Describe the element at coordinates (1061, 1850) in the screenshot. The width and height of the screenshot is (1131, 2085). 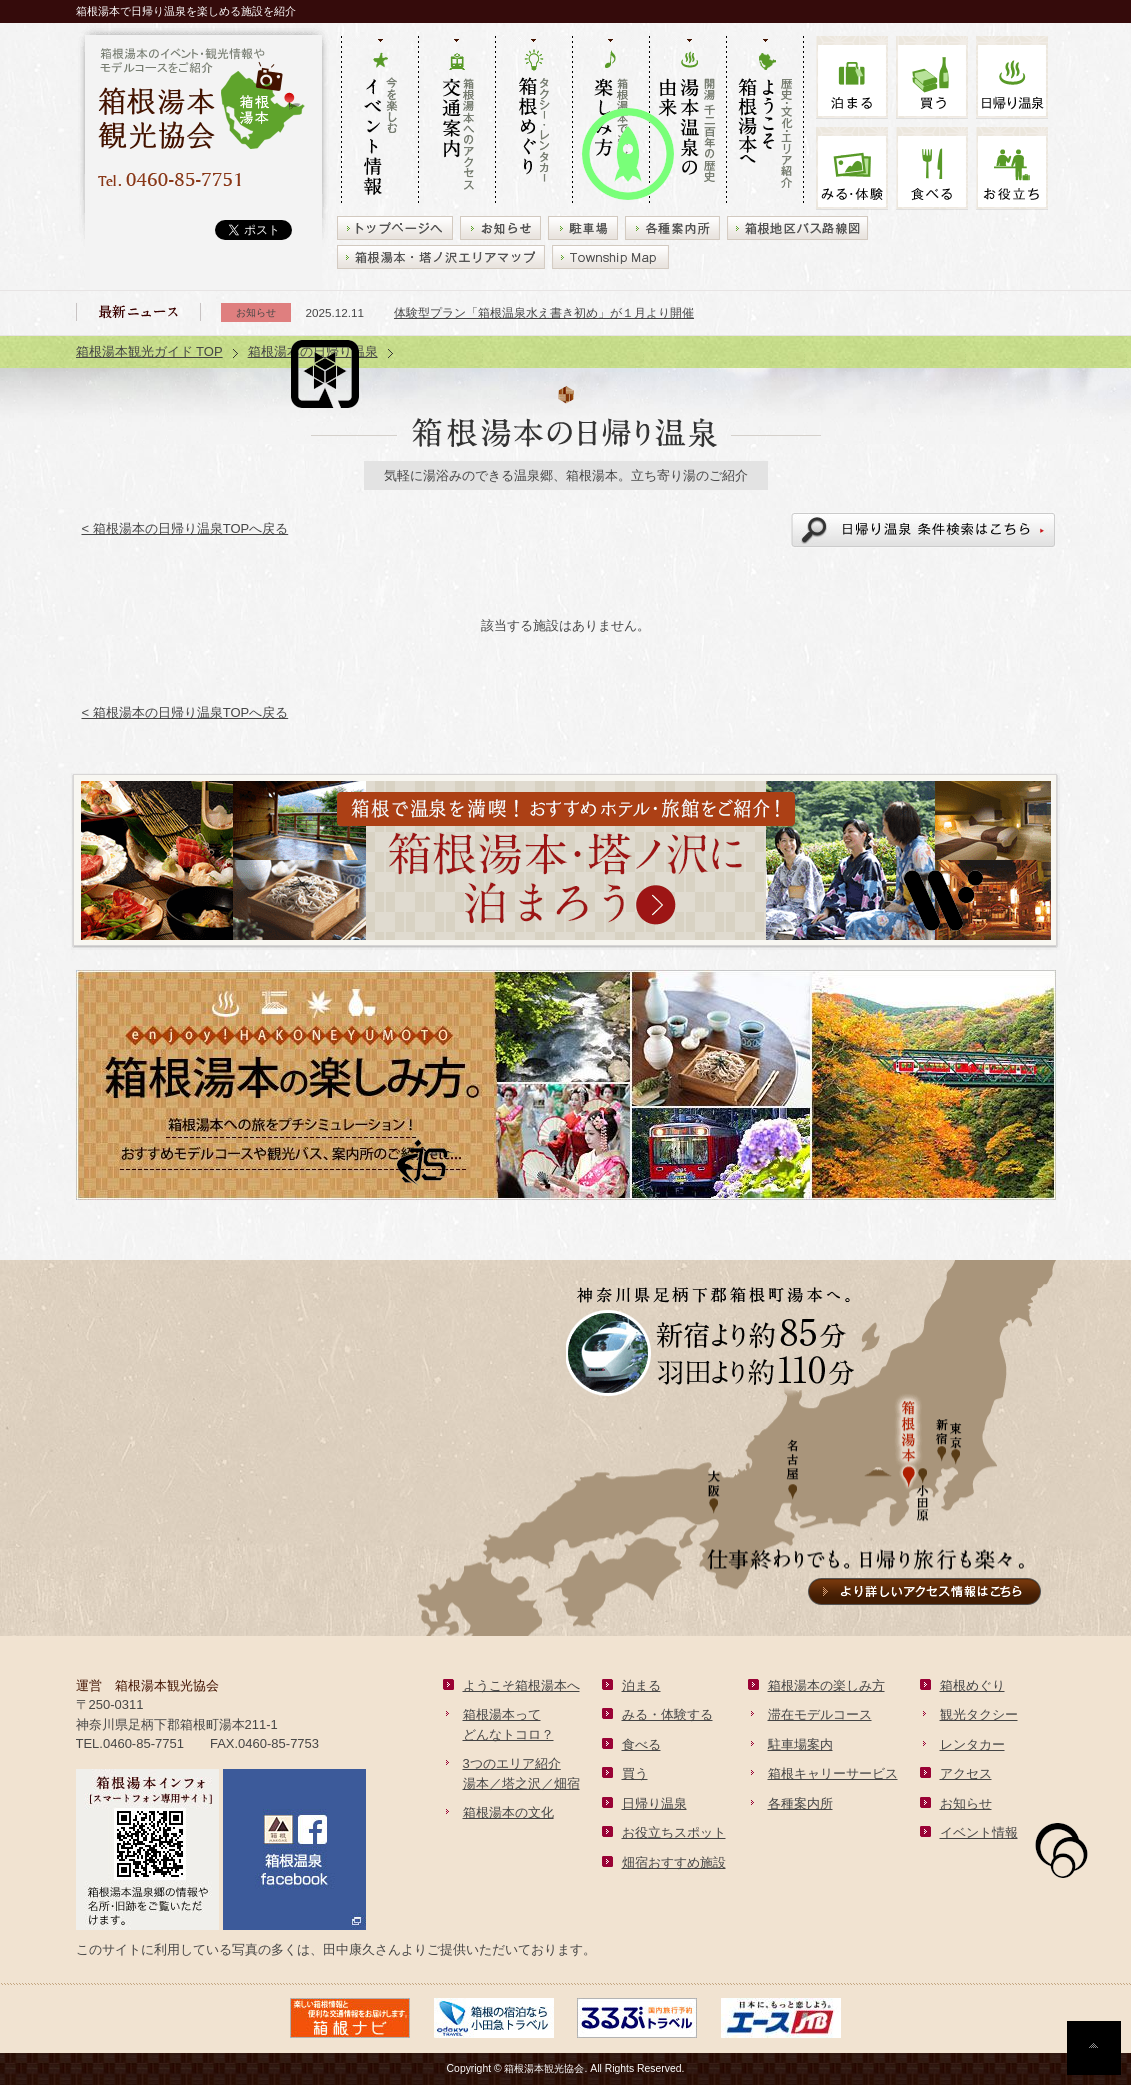
I see `OCLC company logo` at that location.